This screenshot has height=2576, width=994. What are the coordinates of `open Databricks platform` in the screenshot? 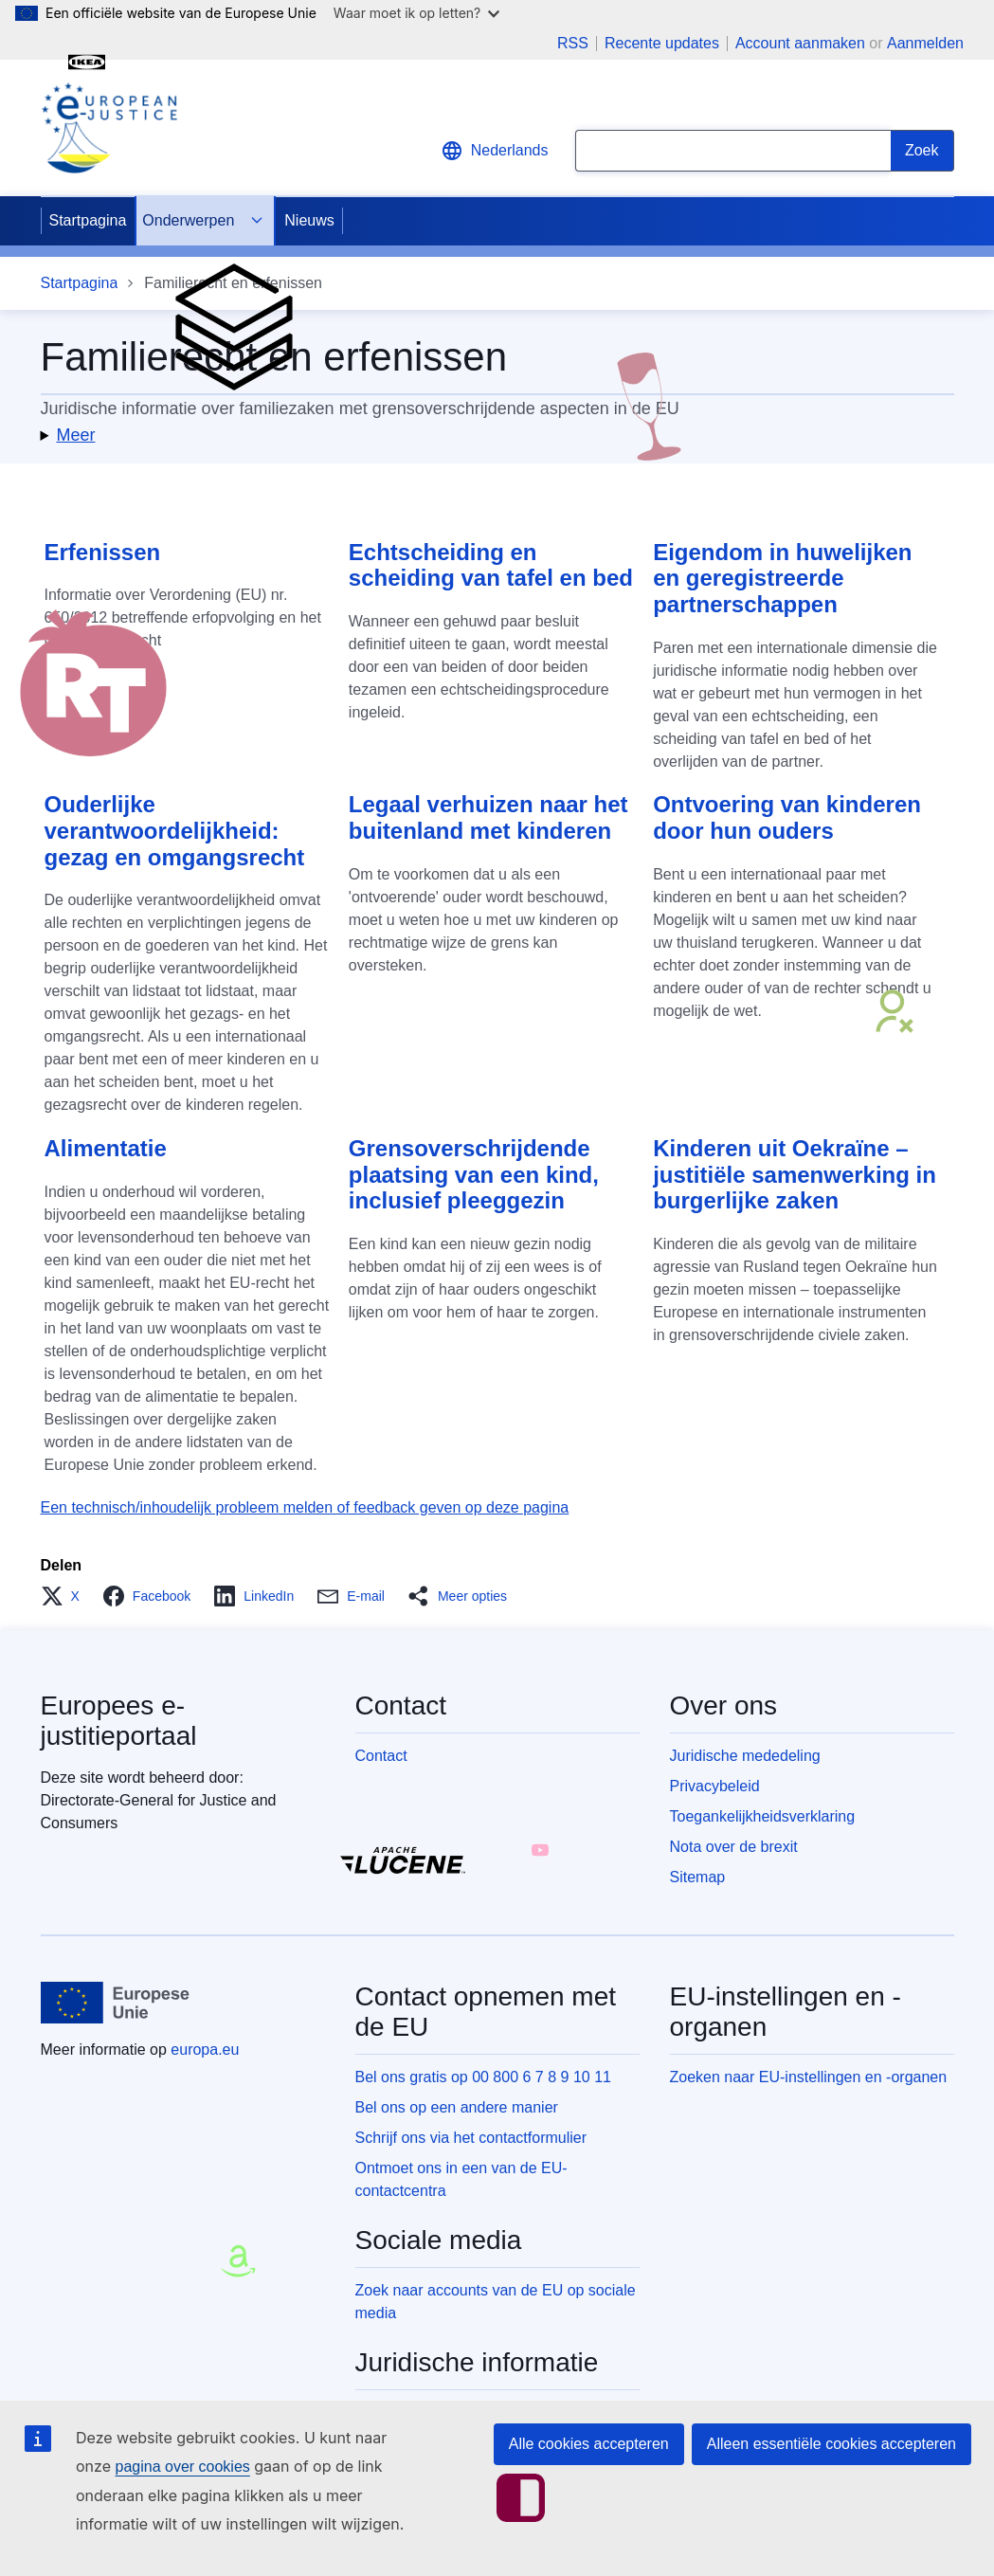 It's located at (234, 327).